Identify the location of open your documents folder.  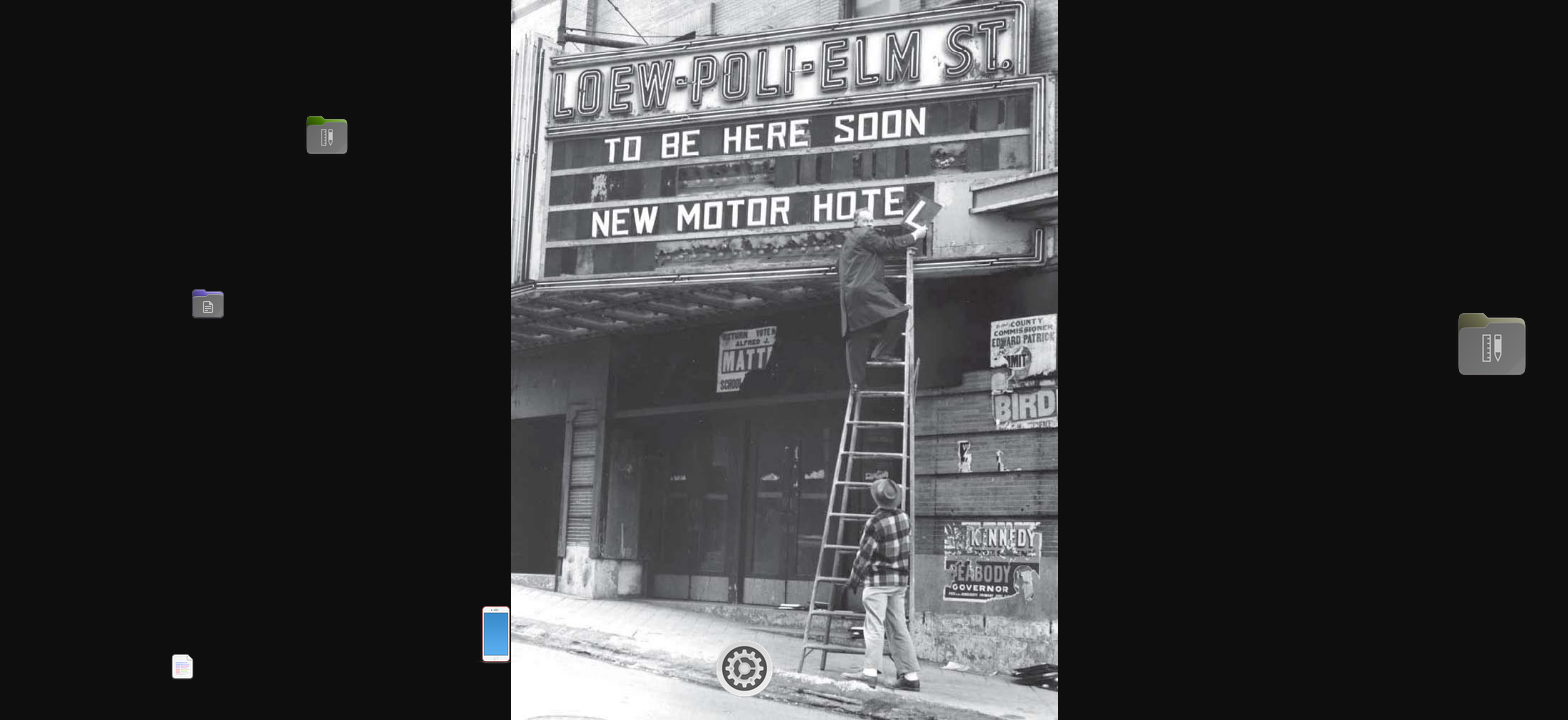
(208, 303).